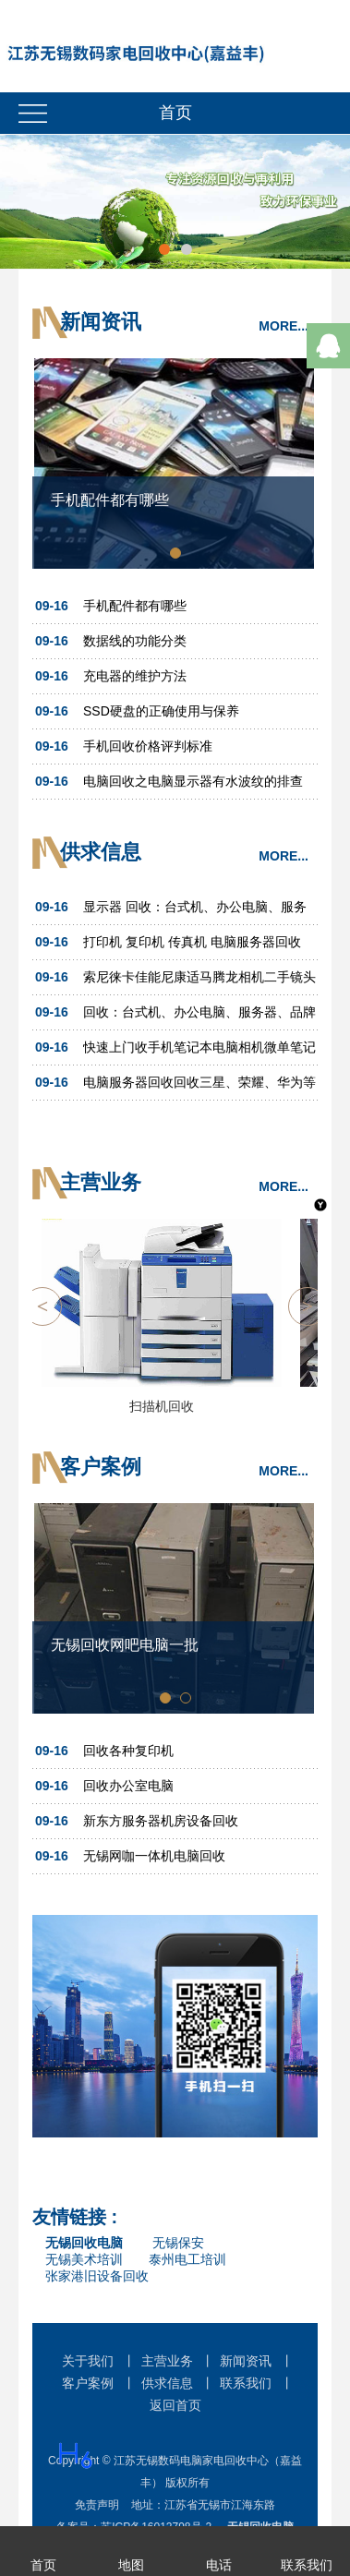  Describe the element at coordinates (320, 1205) in the screenshot. I see `press the Y button on xbox controller` at that location.